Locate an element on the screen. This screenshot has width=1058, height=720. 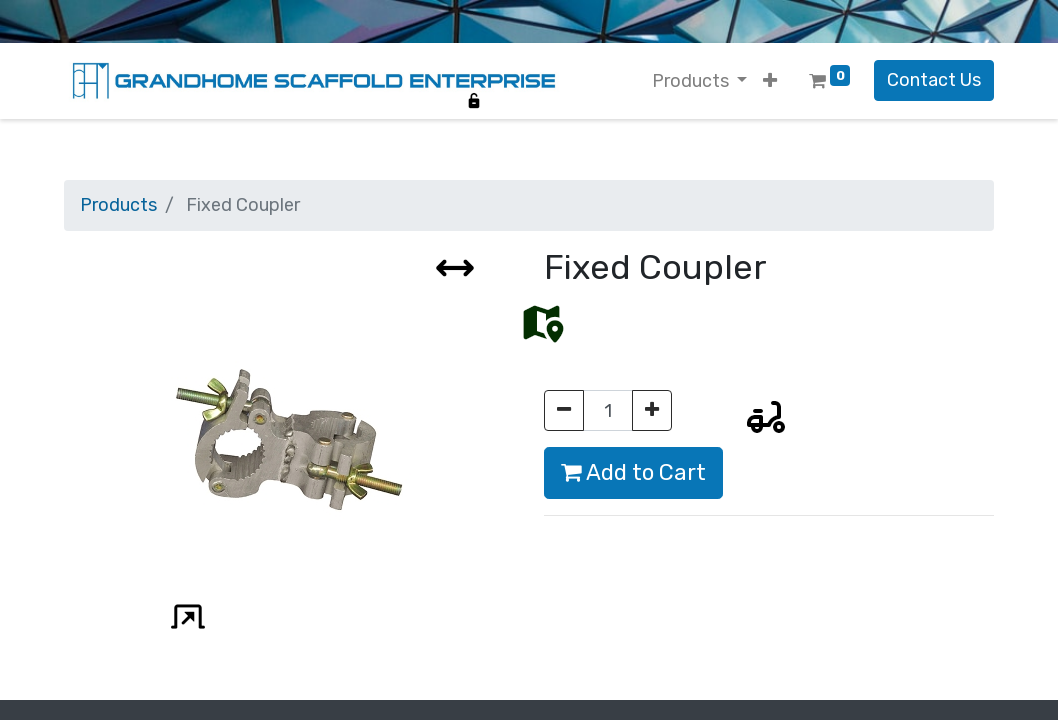
unlock a secured item or account is located at coordinates (474, 101).